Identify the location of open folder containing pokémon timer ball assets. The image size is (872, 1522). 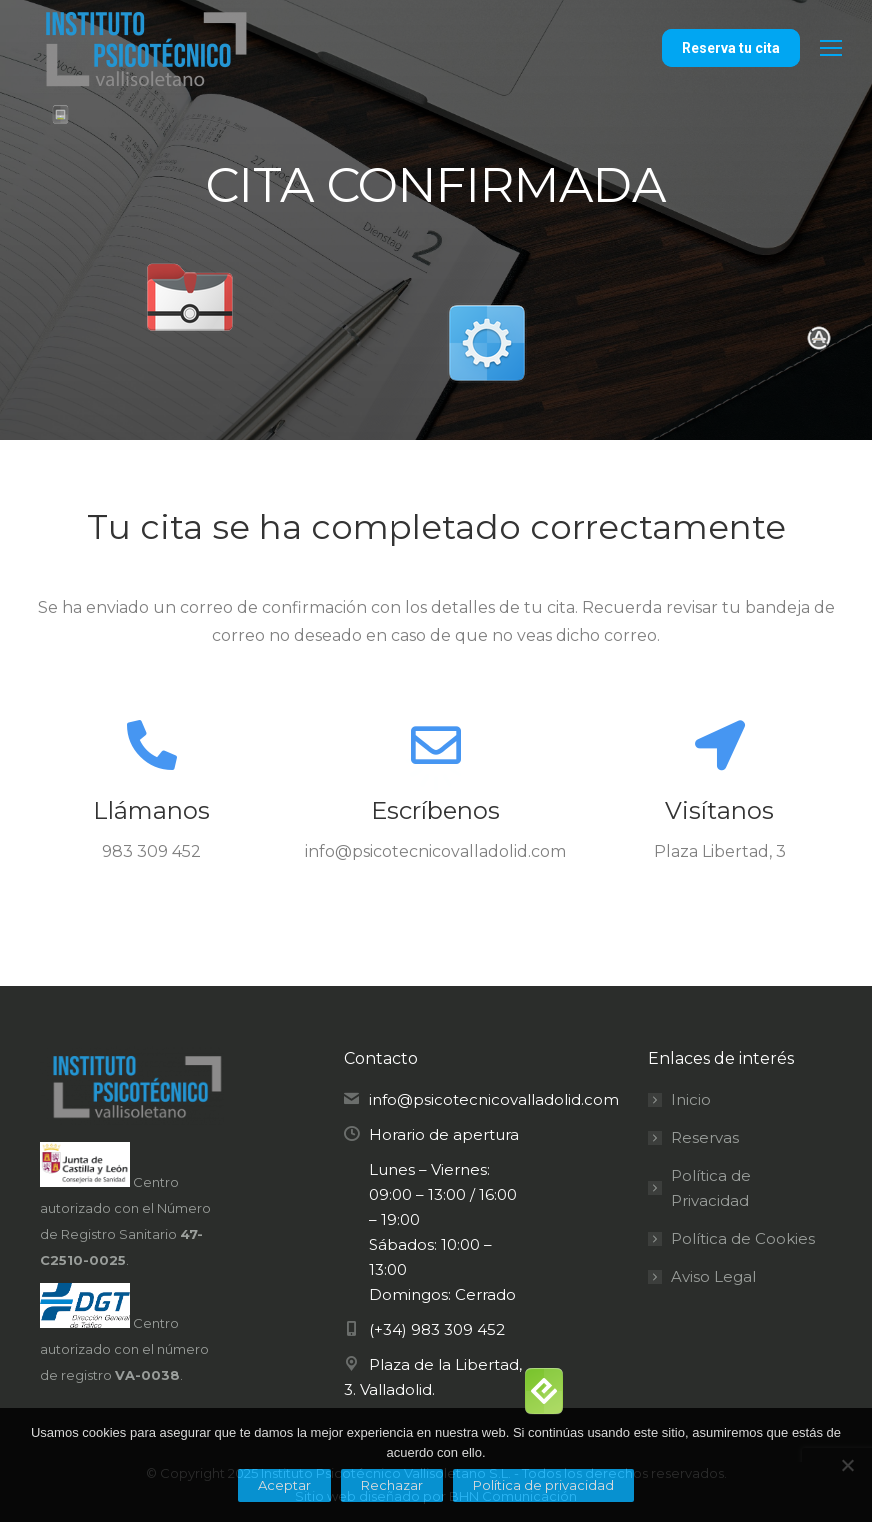
(189, 299).